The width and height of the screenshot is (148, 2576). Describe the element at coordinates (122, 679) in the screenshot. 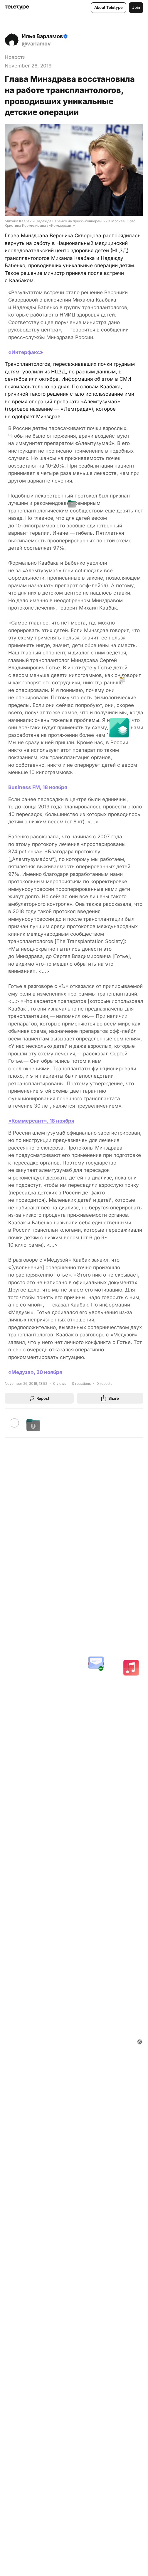

I see `open unity tweak tool settings` at that location.